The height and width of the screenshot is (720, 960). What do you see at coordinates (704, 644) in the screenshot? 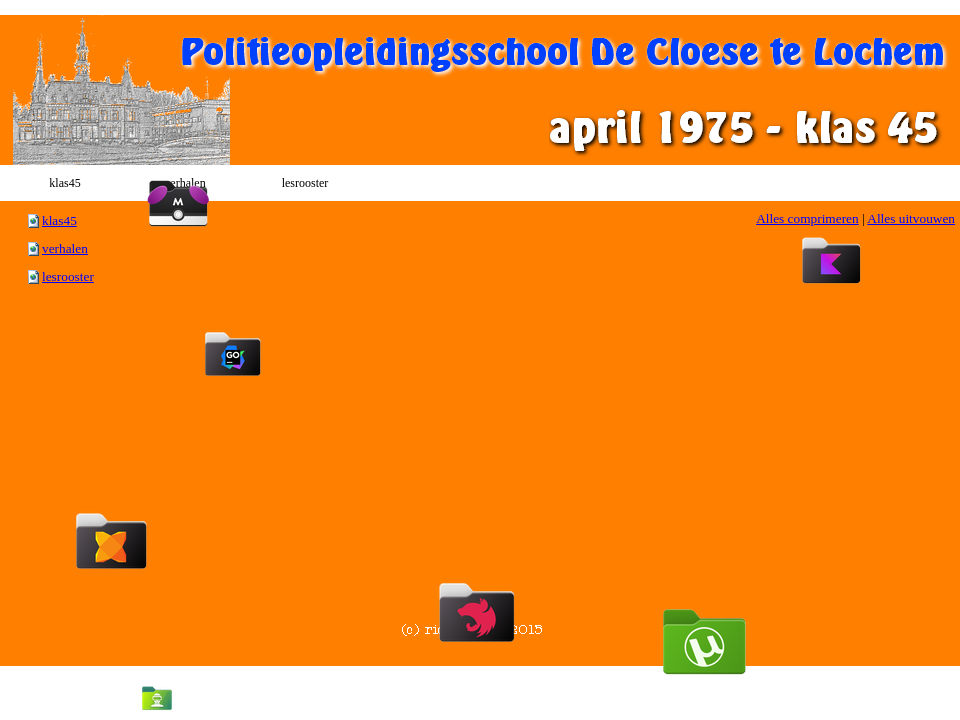
I see `folder containing uTorrent downloads` at bounding box center [704, 644].